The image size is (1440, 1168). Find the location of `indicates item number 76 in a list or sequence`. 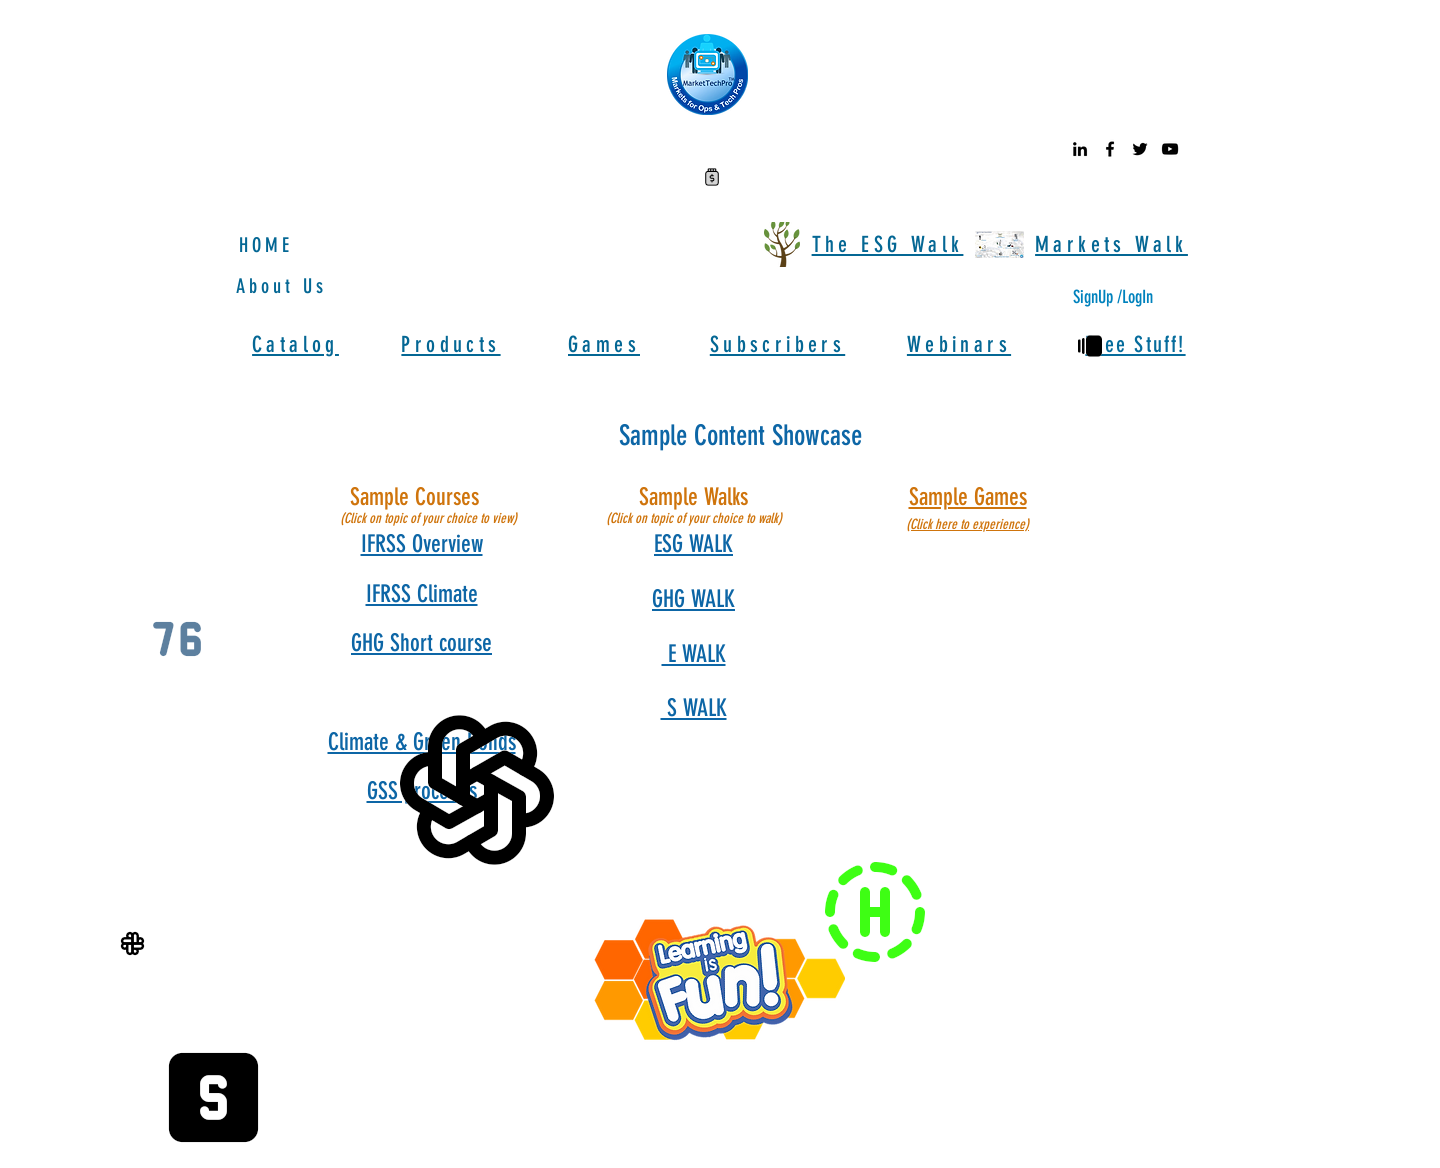

indicates item number 76 in a list or sequence is located at coordinates (177, 639).